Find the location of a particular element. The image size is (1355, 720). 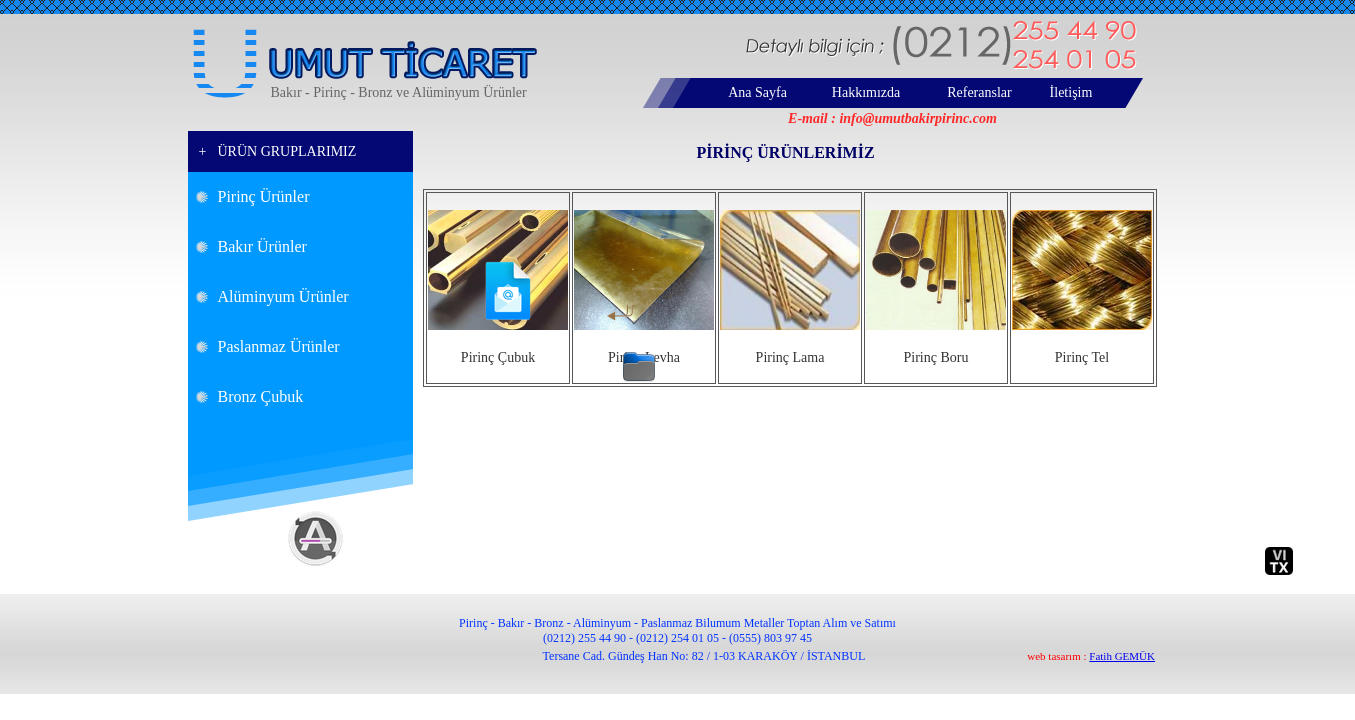

reply to all recipients of an email is located at coordinates (619, 310).